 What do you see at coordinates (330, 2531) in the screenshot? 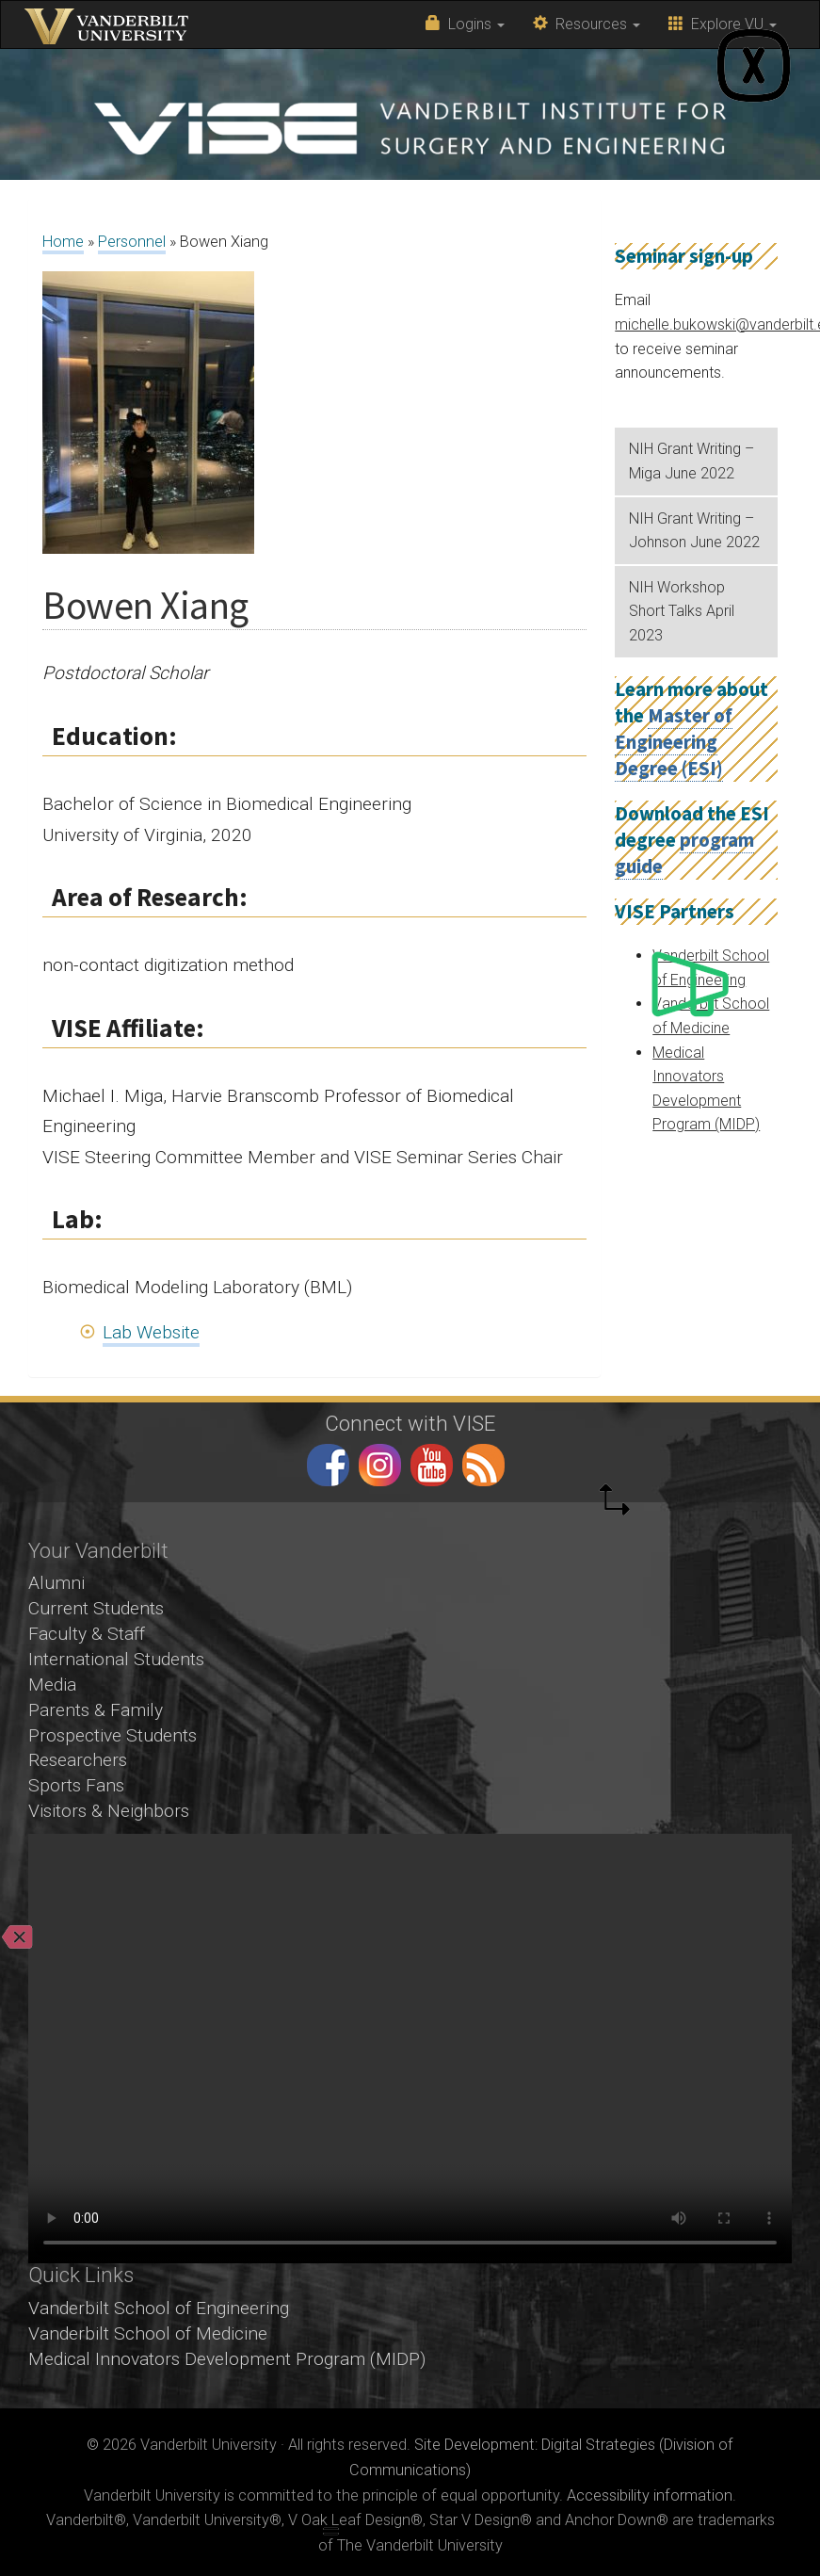
I see `equals or comparison function` at bounding box center [330, 2531].